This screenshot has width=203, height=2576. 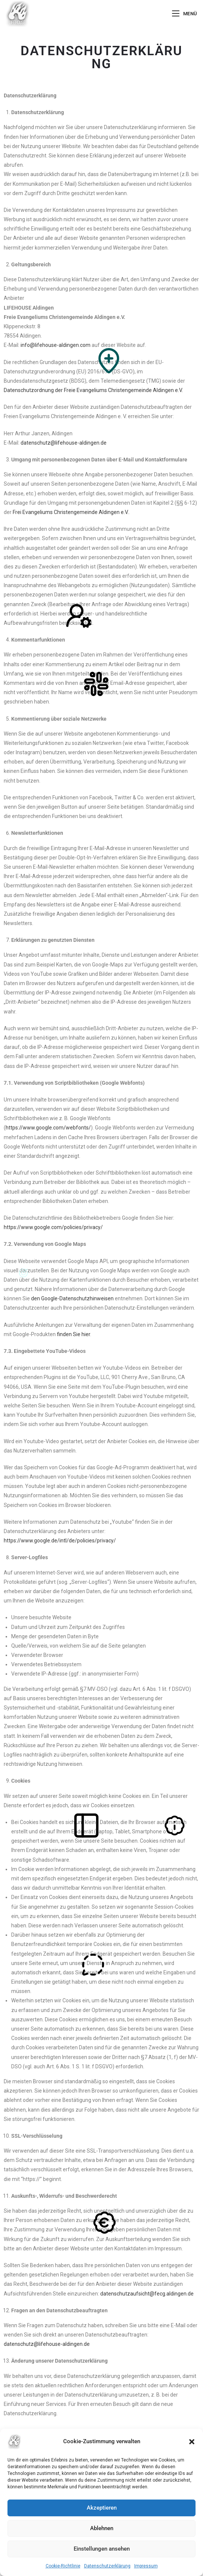 I want to click on add a new location pin, so click(x=109, y=361).